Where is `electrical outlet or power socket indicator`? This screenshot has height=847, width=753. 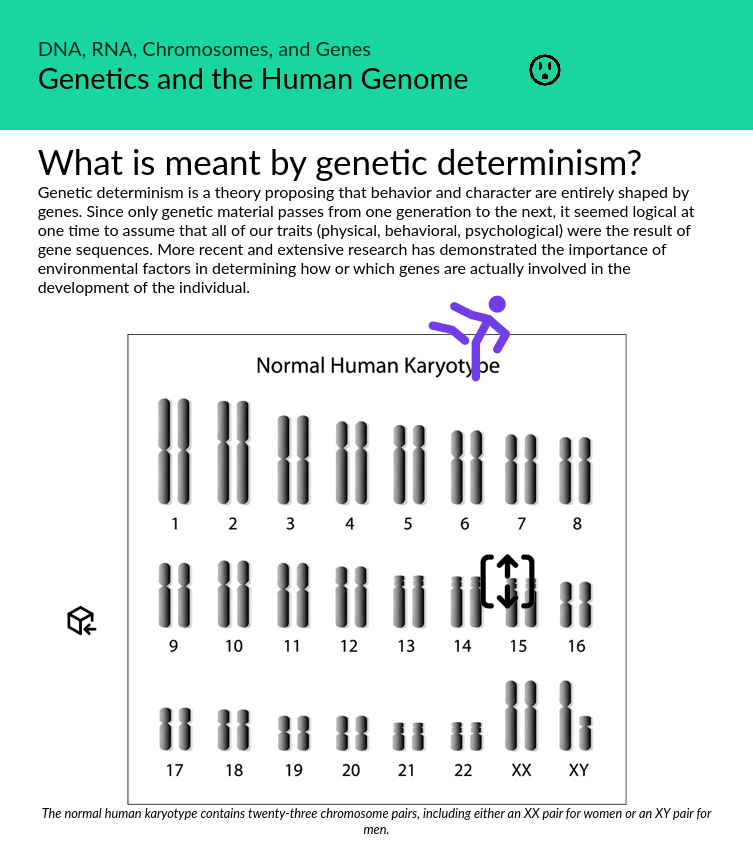 electrical outlet or power socket indicator is located at coordinates (545, 70).